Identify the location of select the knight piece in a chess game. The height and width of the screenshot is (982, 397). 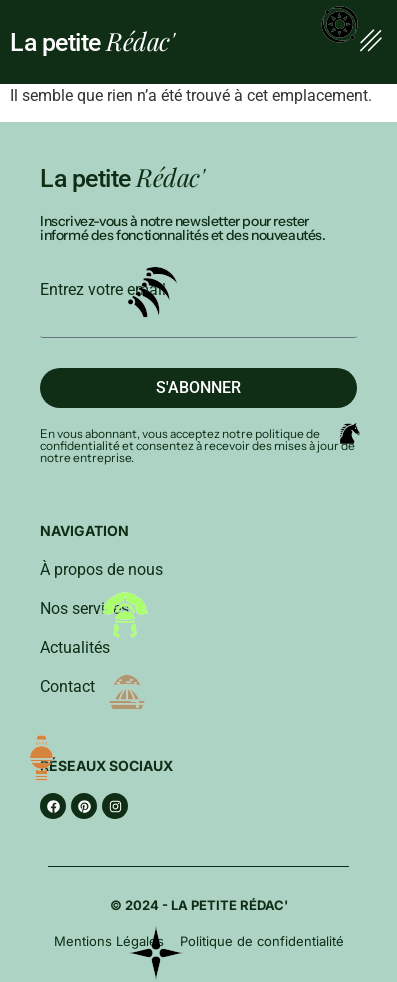
(350, 433).